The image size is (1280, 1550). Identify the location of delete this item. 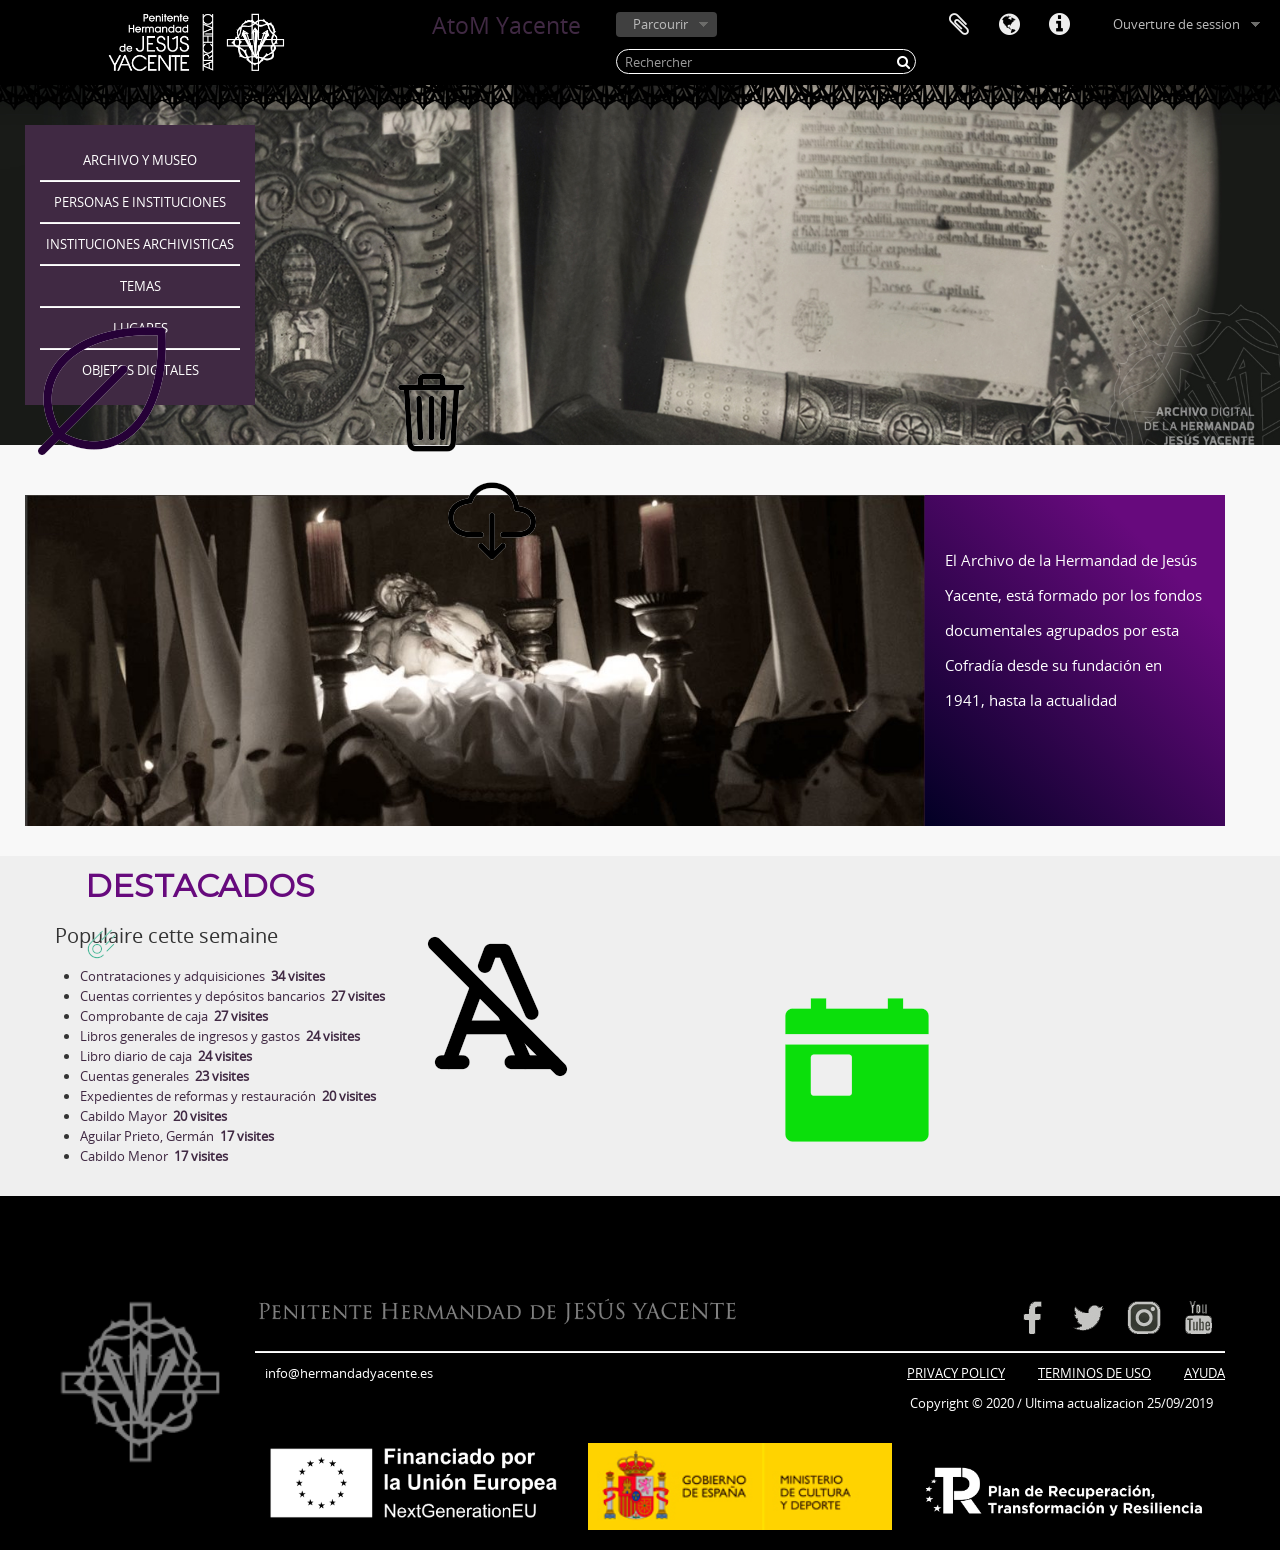
(431, 412).